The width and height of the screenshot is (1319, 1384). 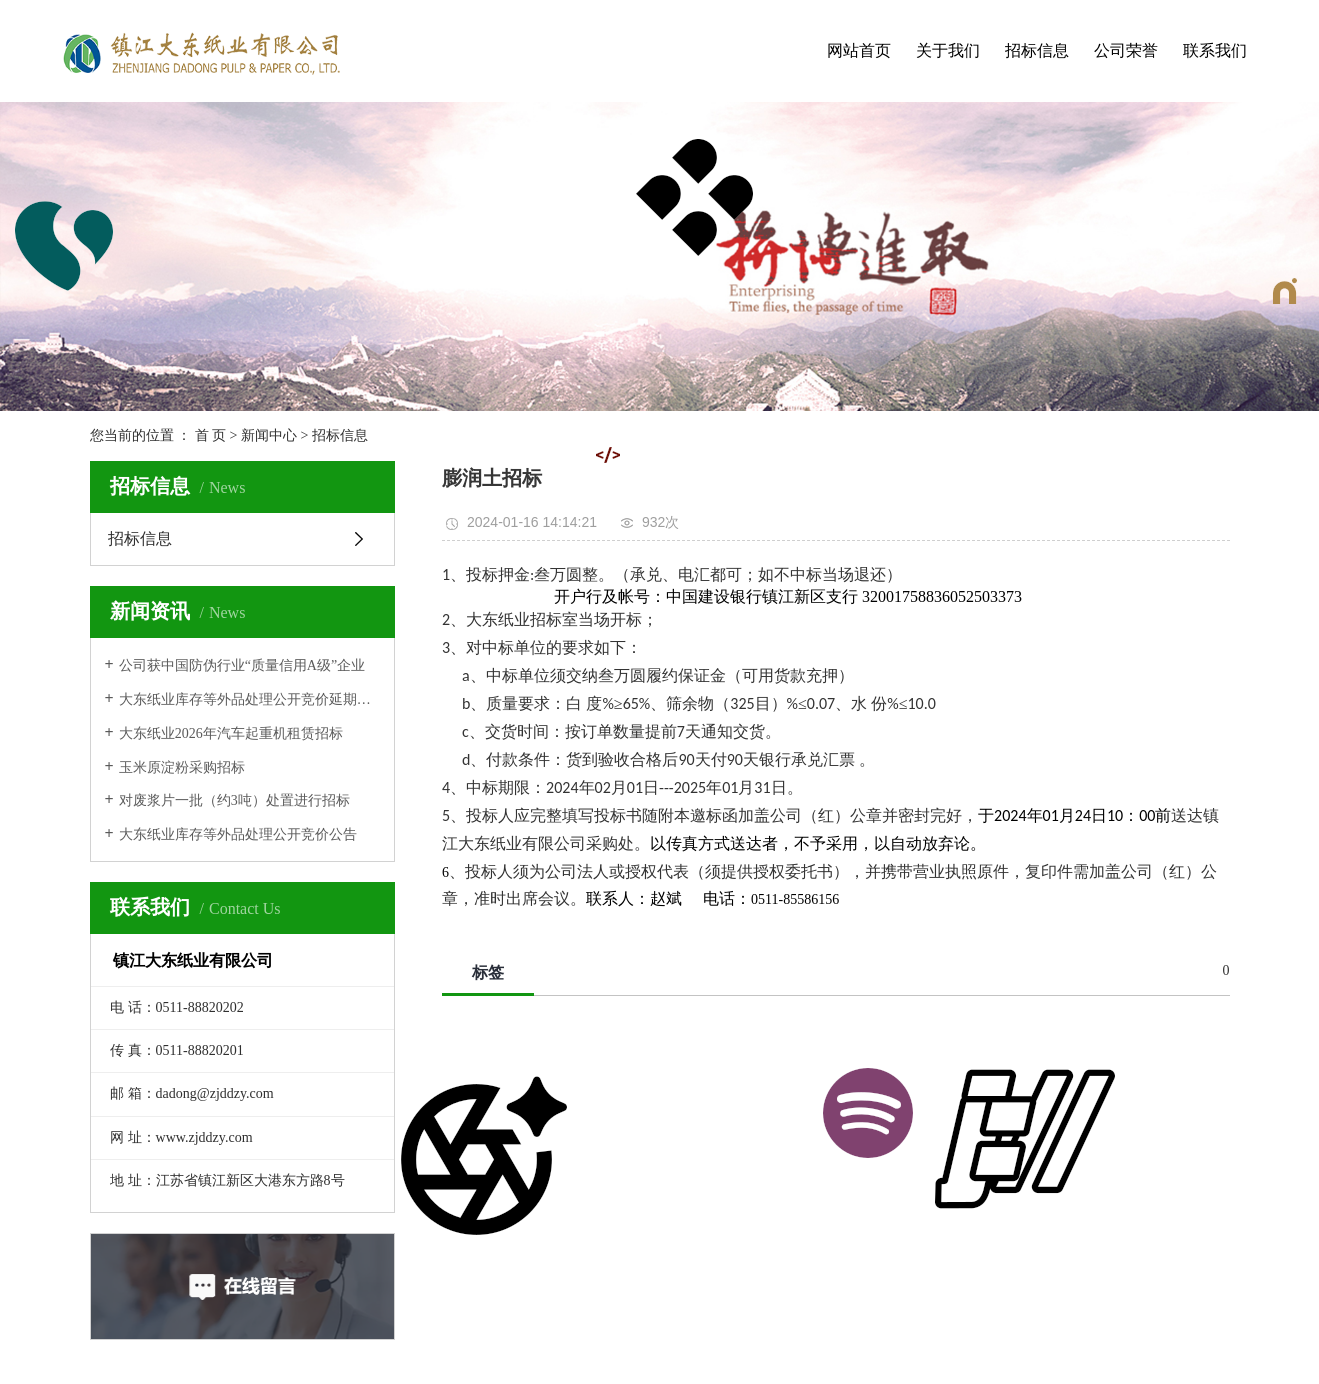 What do you see at coordinates (1285, 291) in the screenshot?
I see `namebase brand logo` at bounding box center [1285, 291].